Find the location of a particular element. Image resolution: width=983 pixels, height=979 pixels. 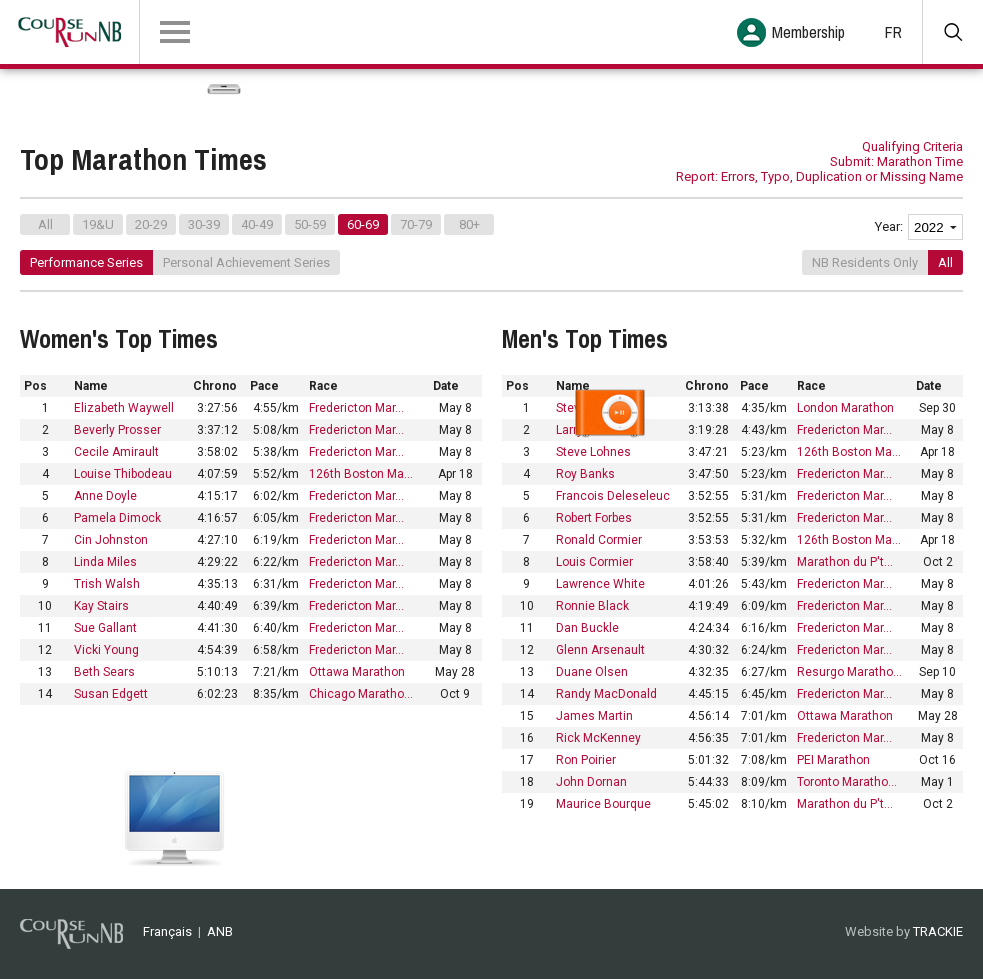

represents an iMac computer in system settings is located at coordinates (174, 817).